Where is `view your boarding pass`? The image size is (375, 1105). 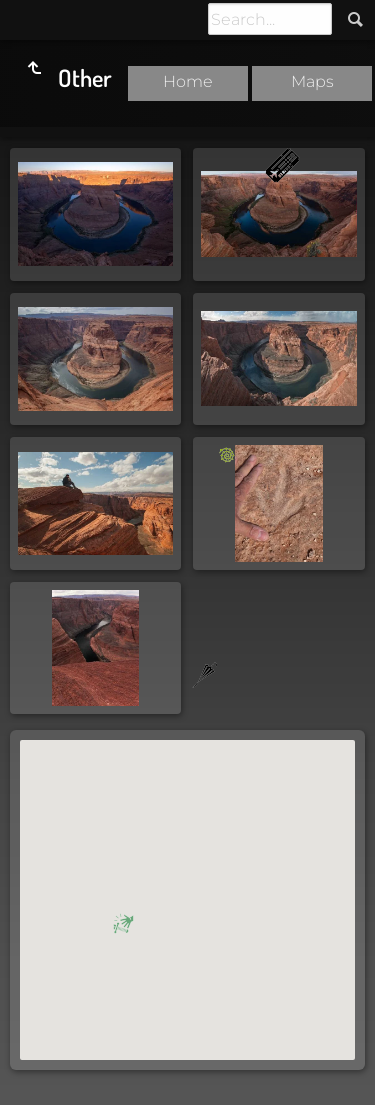
view your boarding pass is located at coordinates (282, 165).